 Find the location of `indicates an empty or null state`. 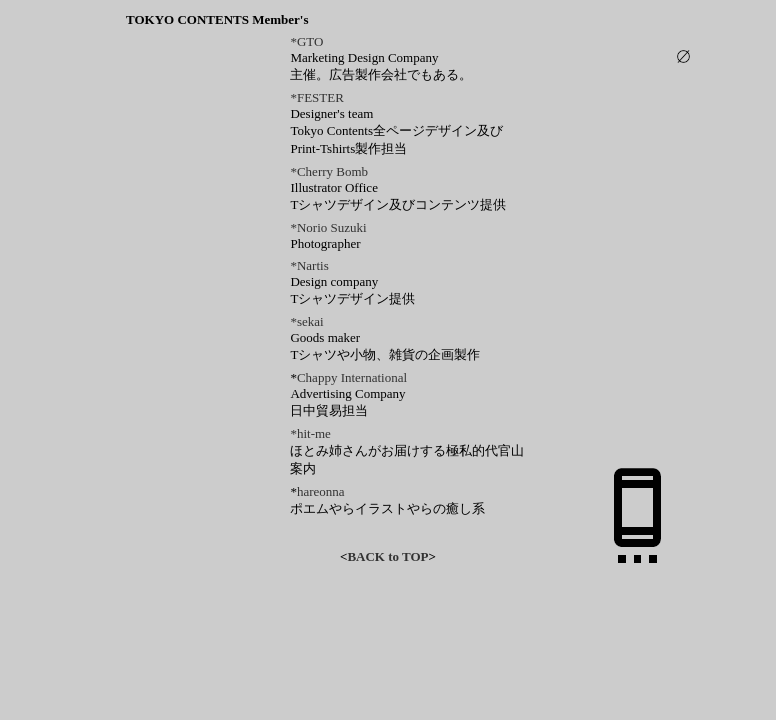

indicates an empty or null state is located at coordinates (683, 56).